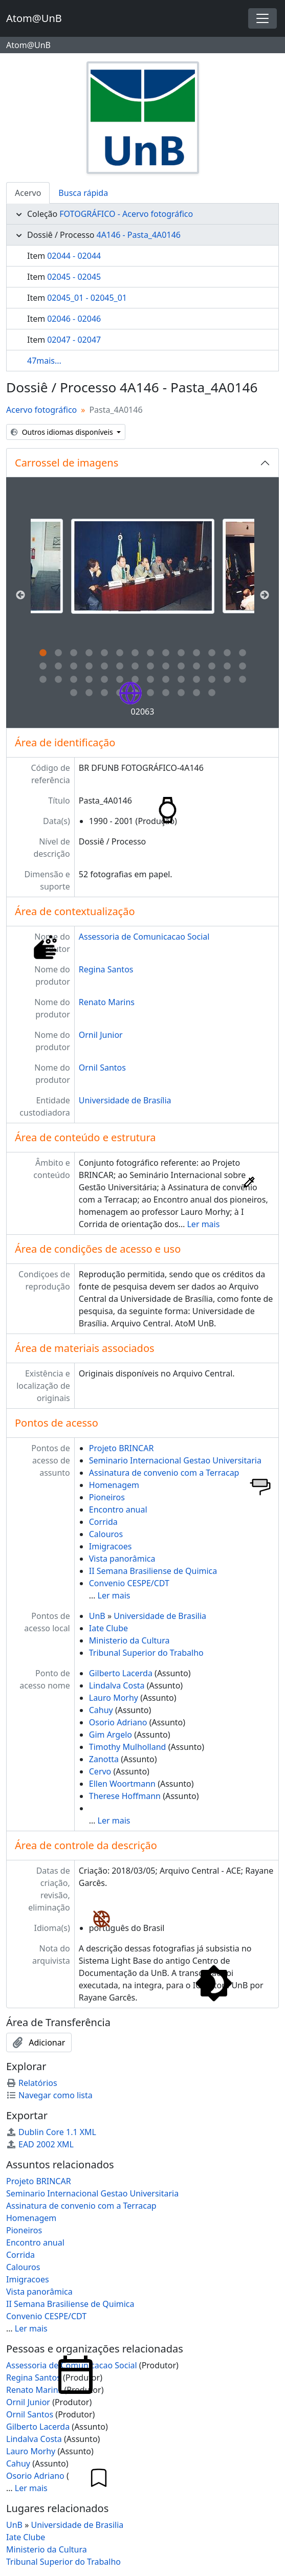  Describe the element at coordinates (46, 947) in the screenshot. I see `hand washing or hygiene reminder` at that location.